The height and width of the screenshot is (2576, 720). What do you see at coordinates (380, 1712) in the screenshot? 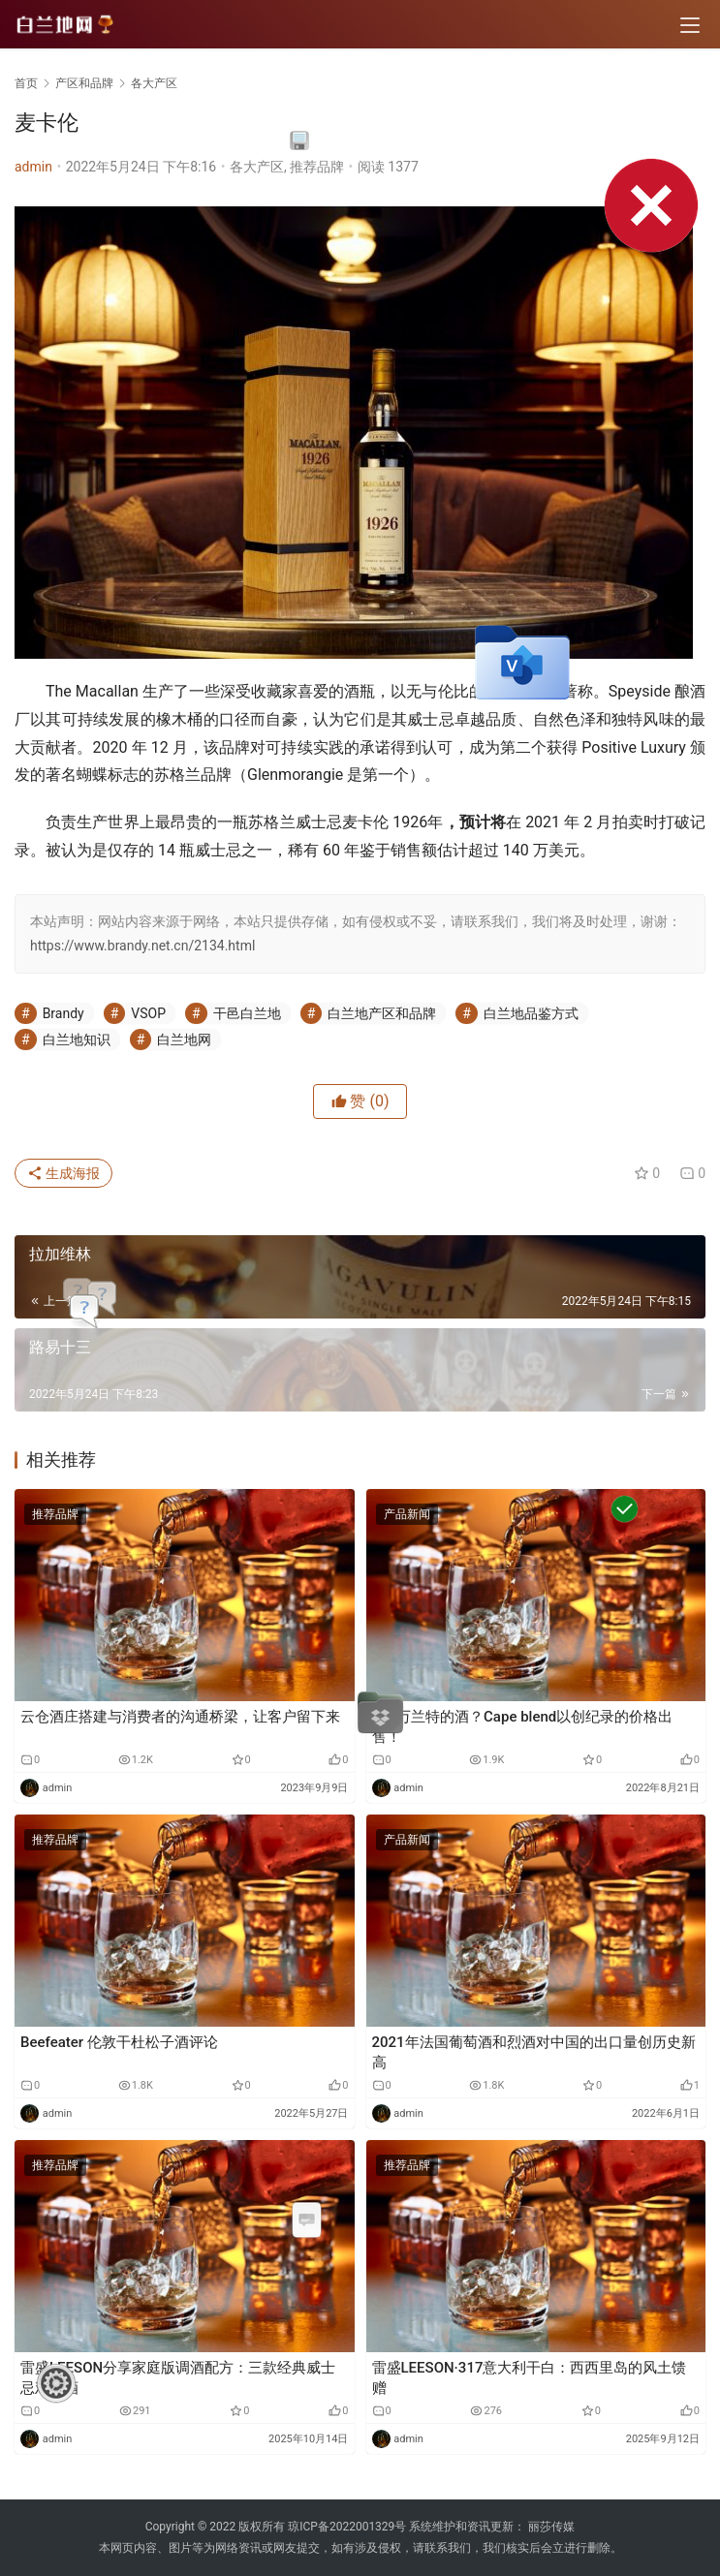
I see `open dropbox synced folder` at bounding box center [380, 1712].